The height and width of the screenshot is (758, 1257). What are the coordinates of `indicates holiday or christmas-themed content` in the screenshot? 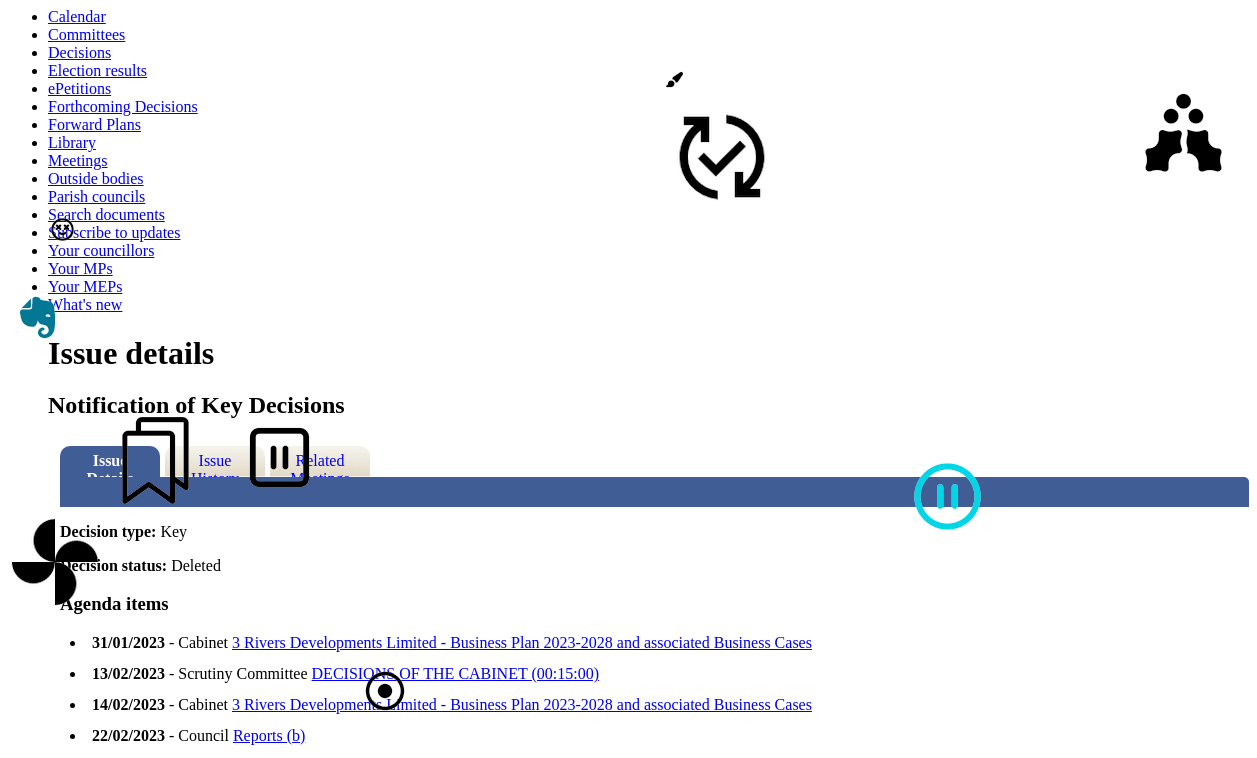 It's located at (1183, 133).